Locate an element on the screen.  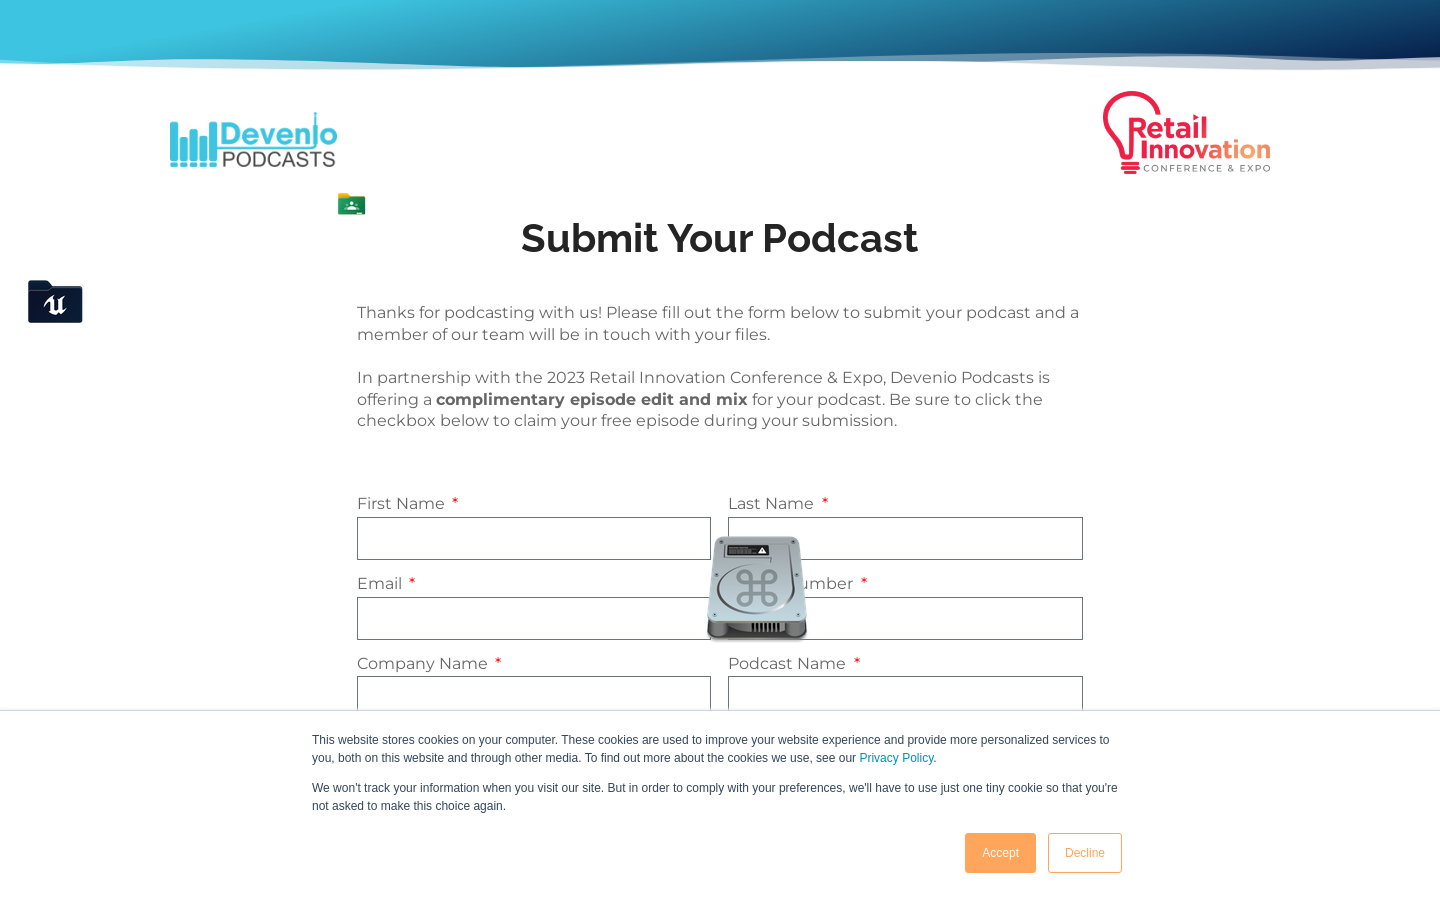
open google classroom files folder is located at coordinates (351, 204).